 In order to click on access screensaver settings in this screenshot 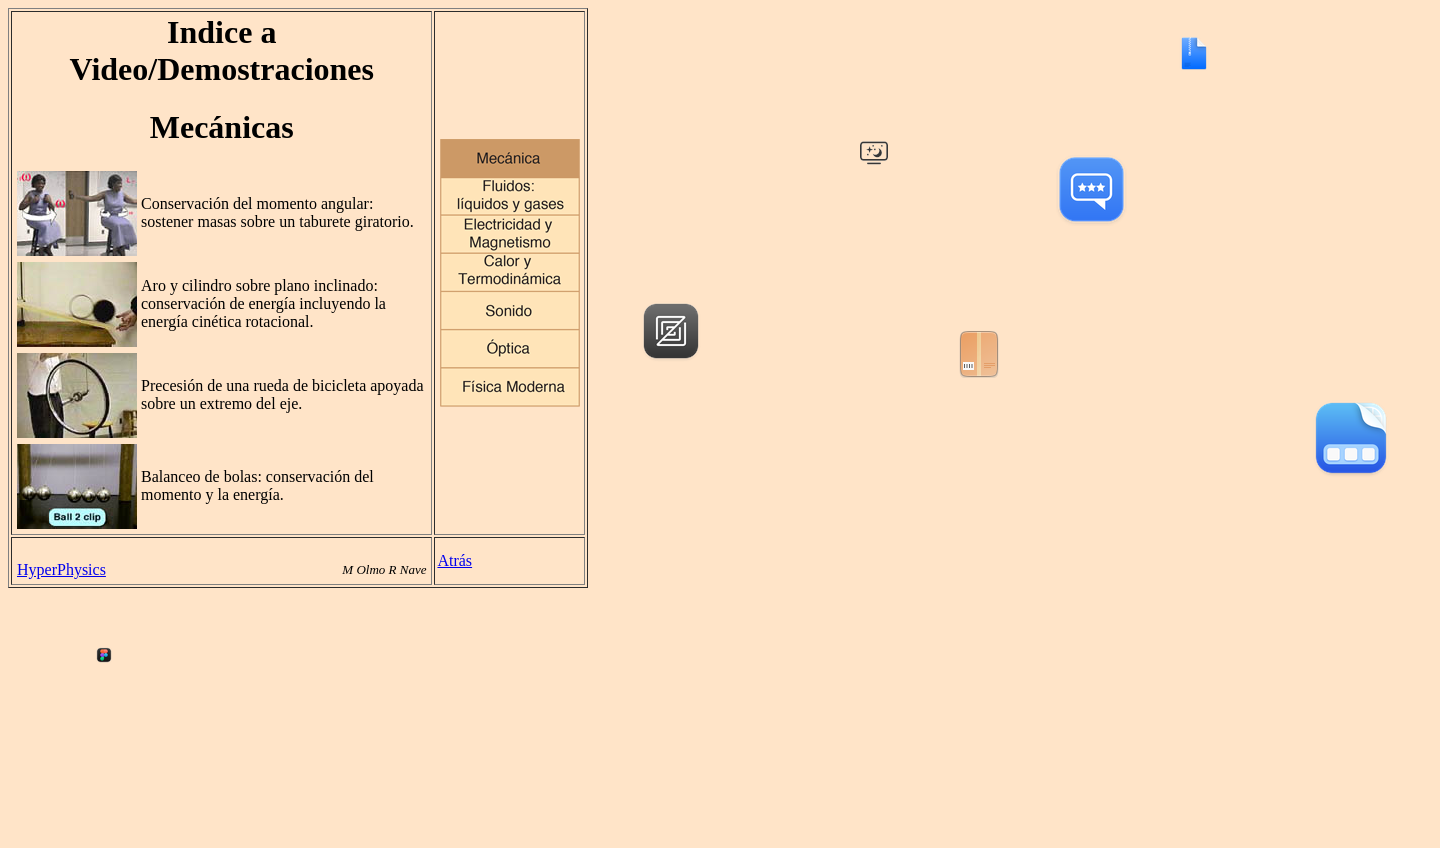, I will do `click(874, 152)`.